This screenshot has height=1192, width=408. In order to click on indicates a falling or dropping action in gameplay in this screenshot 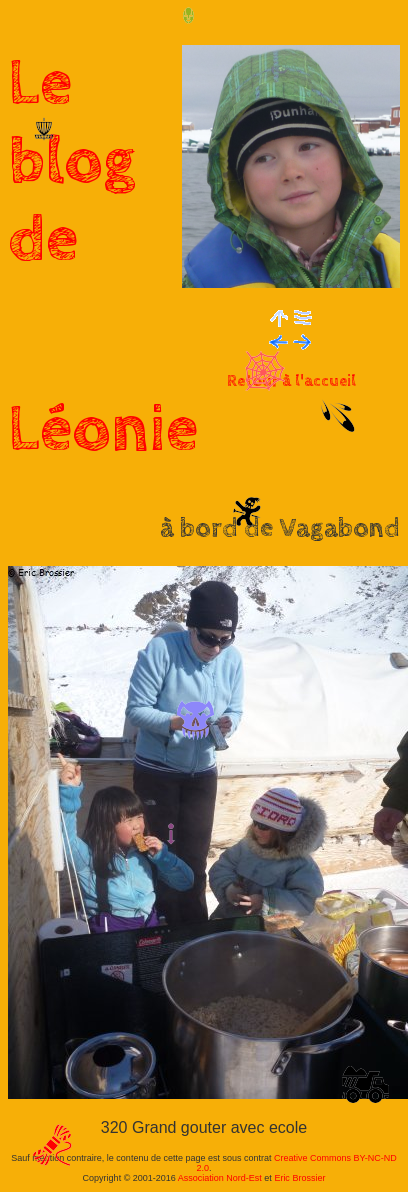, I will do `click(171, 834)`.